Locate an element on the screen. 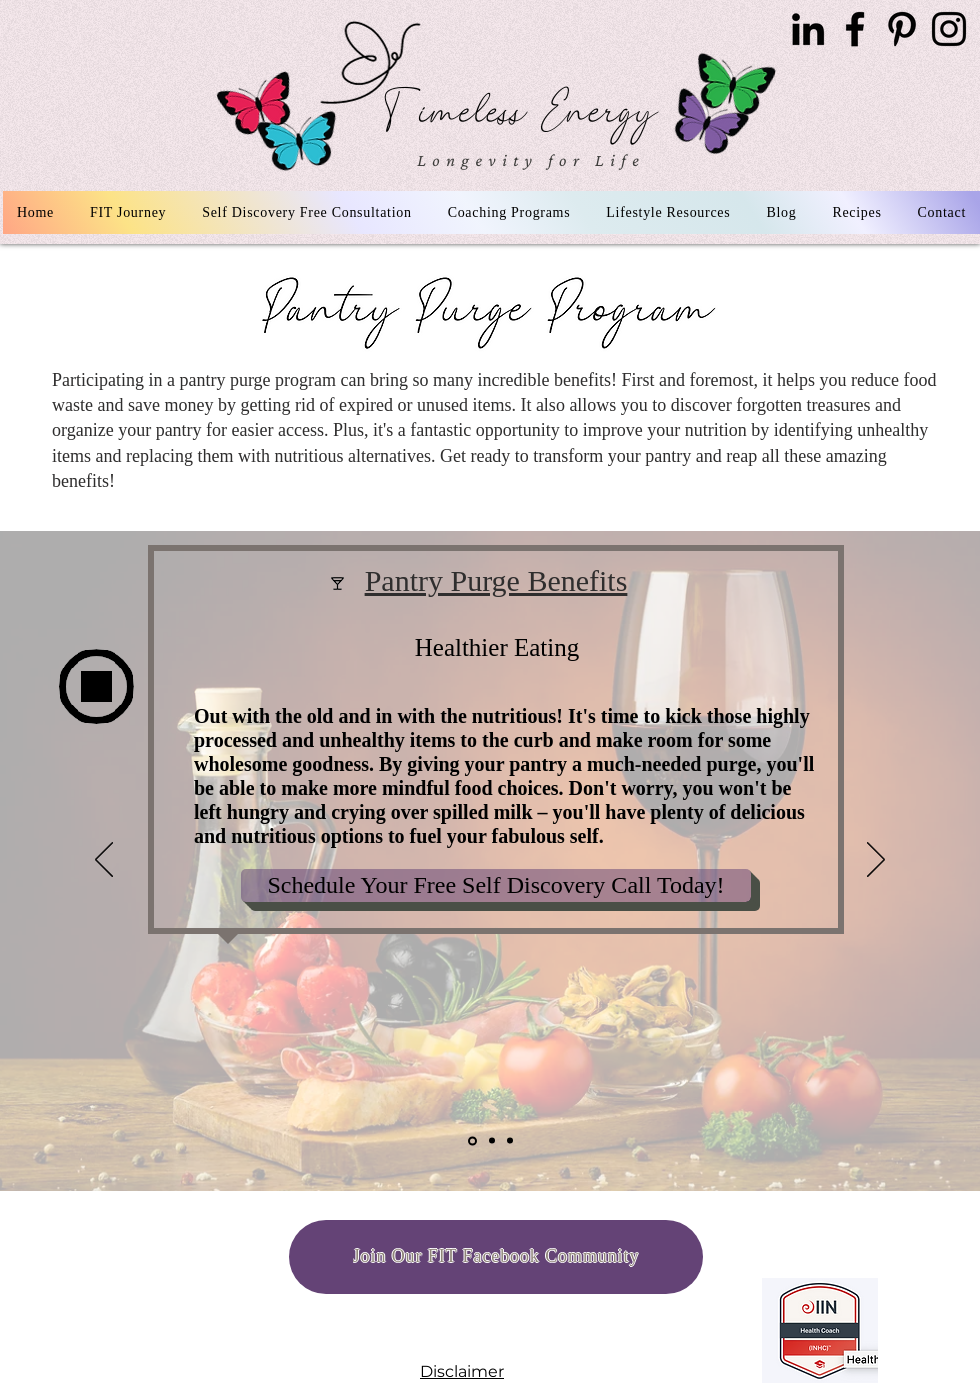 The width and height of the screenshot is (980, 1383). find nearby bars or nightlife is located at coordinates (337, 583).